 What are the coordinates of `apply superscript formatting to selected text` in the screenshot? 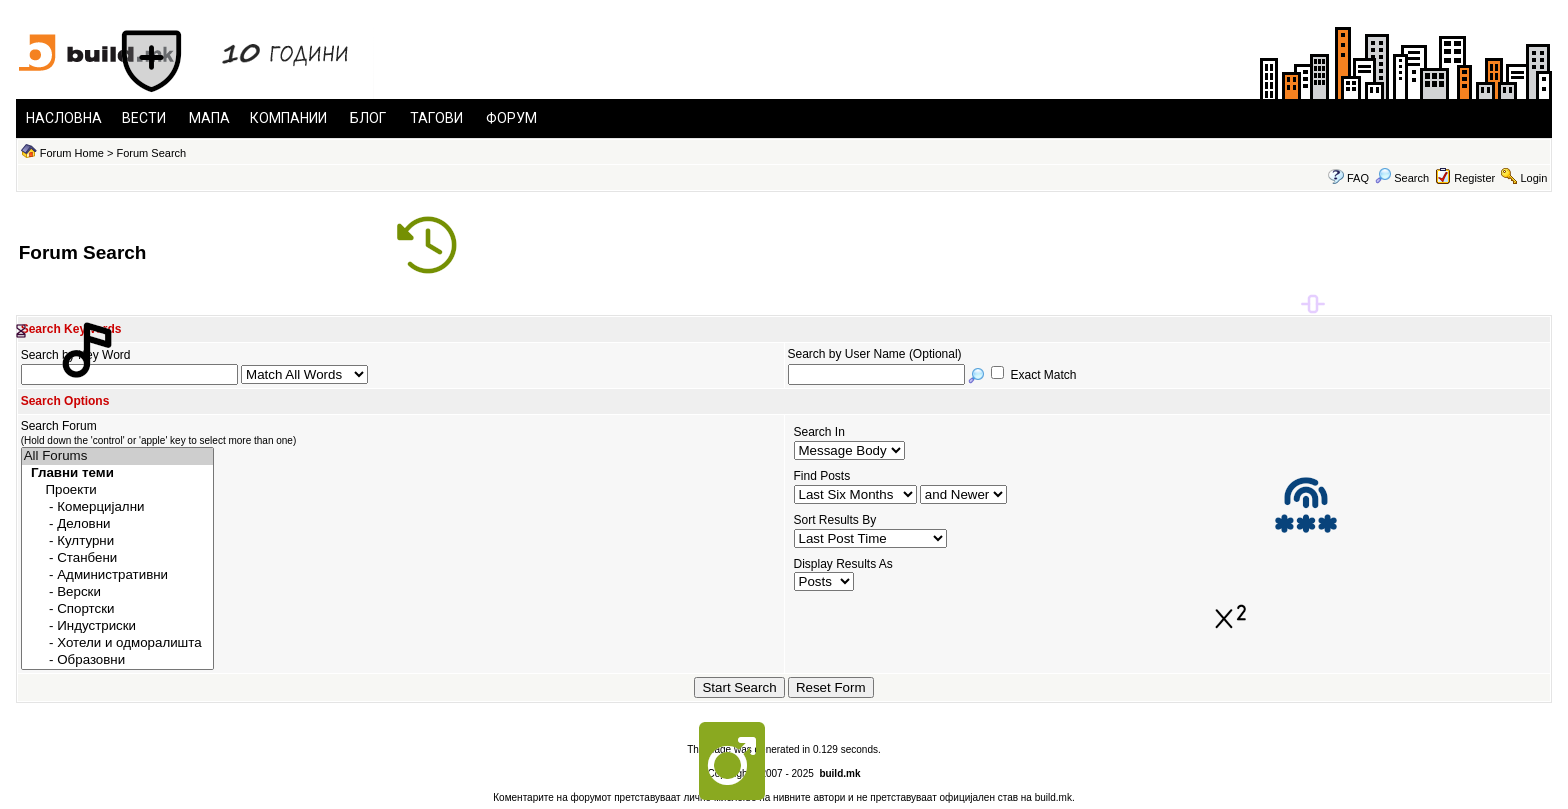 It's located at (1229, 617).